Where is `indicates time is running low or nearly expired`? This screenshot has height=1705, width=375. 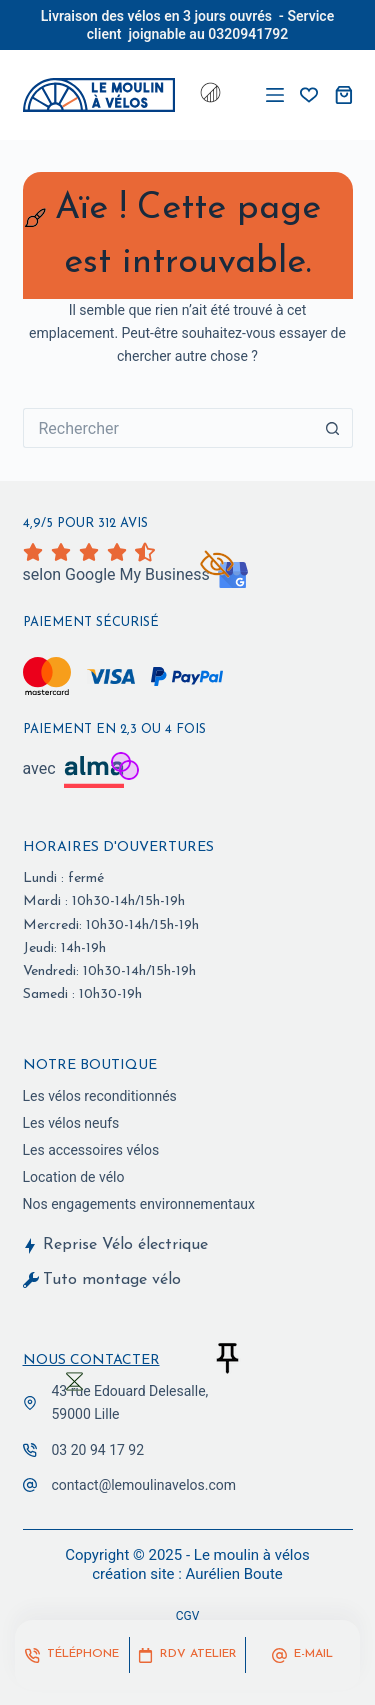 indicates time is running low or nearly expired is located at coordinates (74, 1381).